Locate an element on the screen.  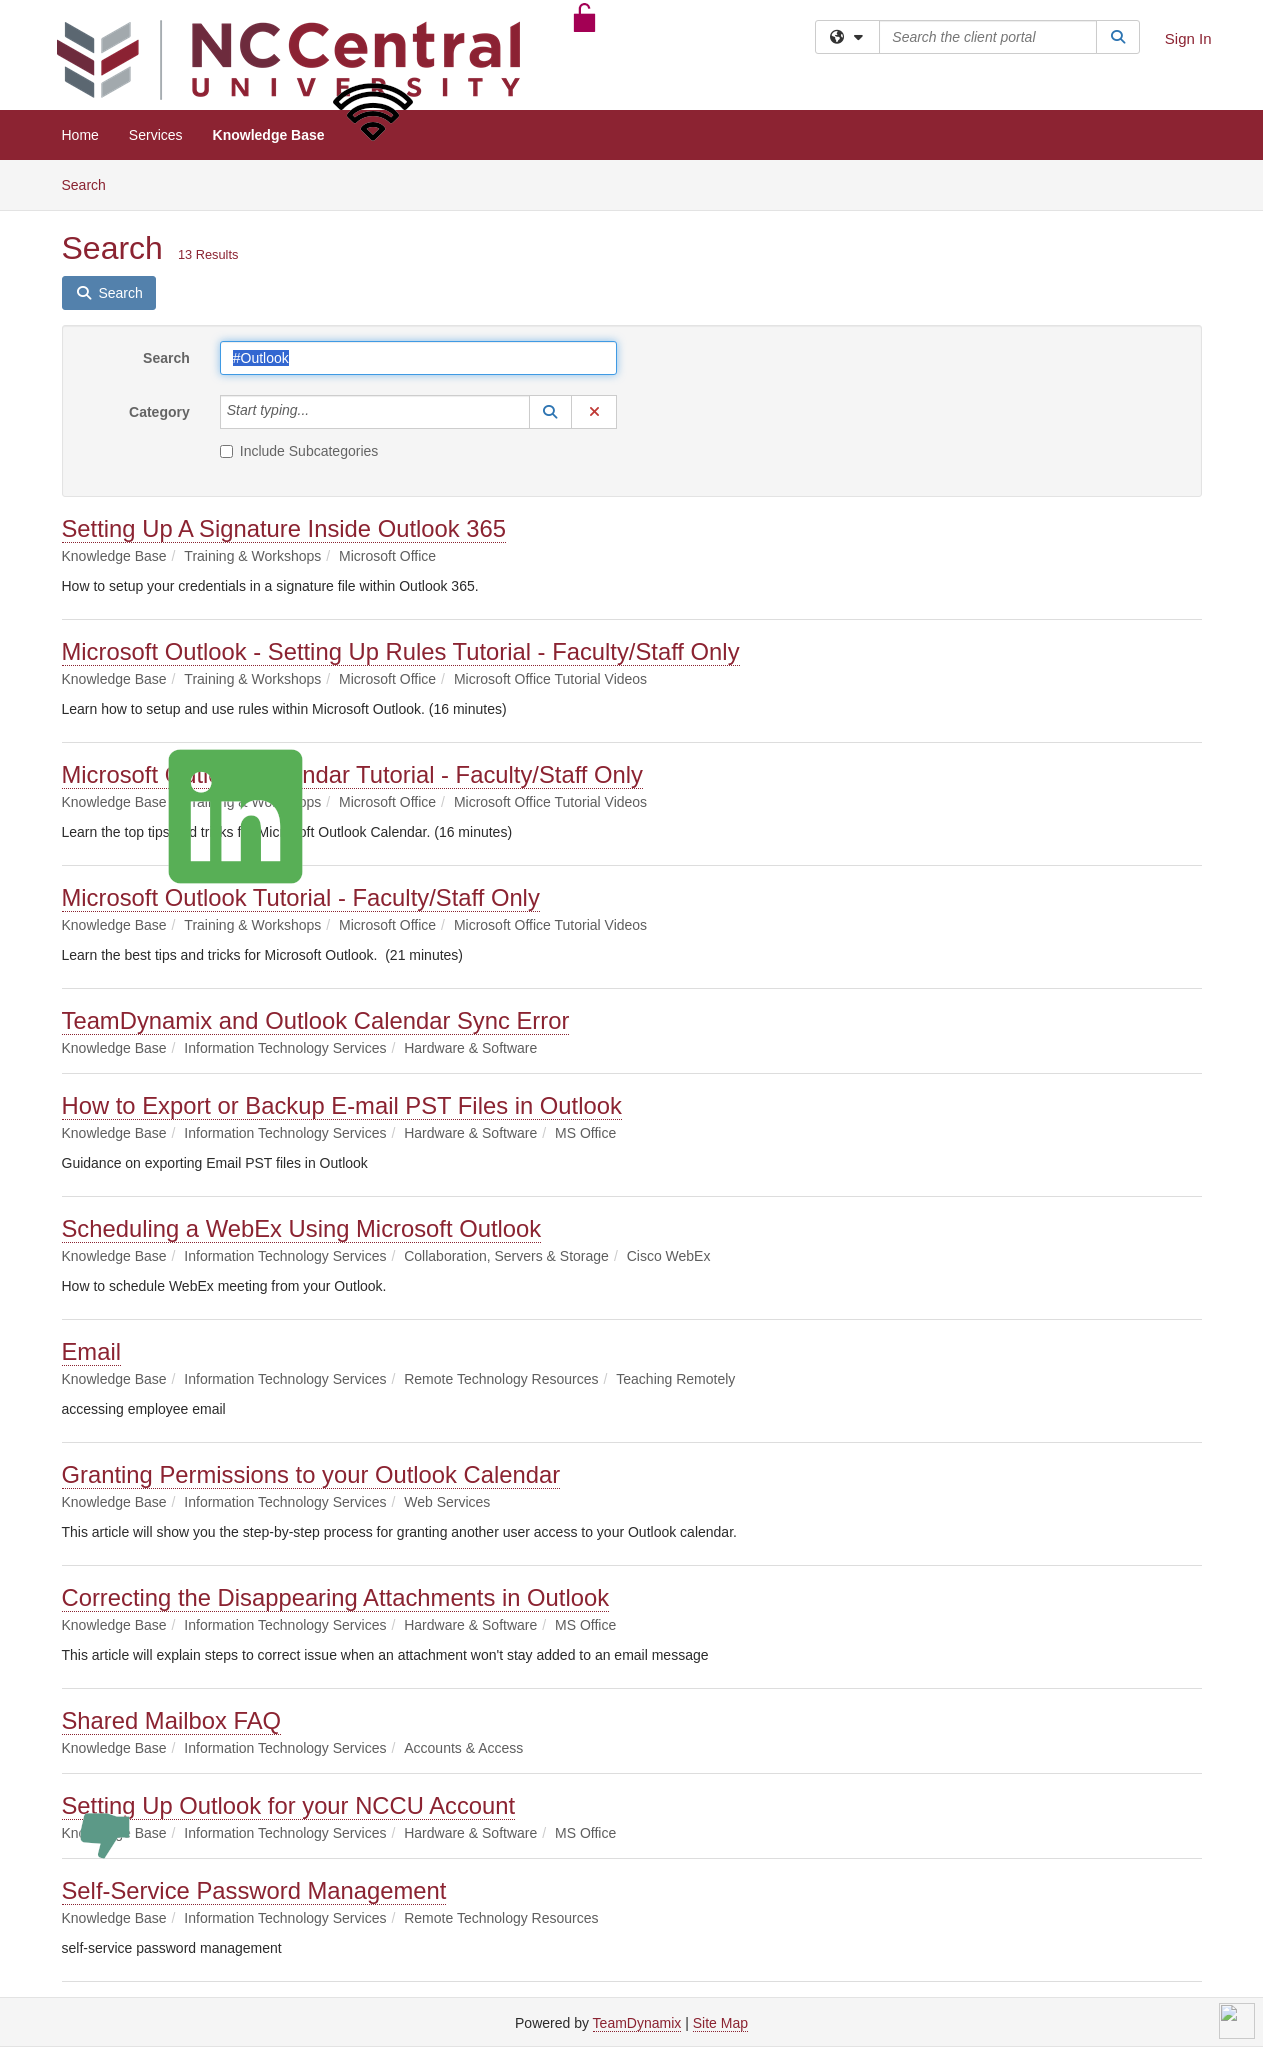
unlocked or unsecured state is located at coordinates (584, 17).